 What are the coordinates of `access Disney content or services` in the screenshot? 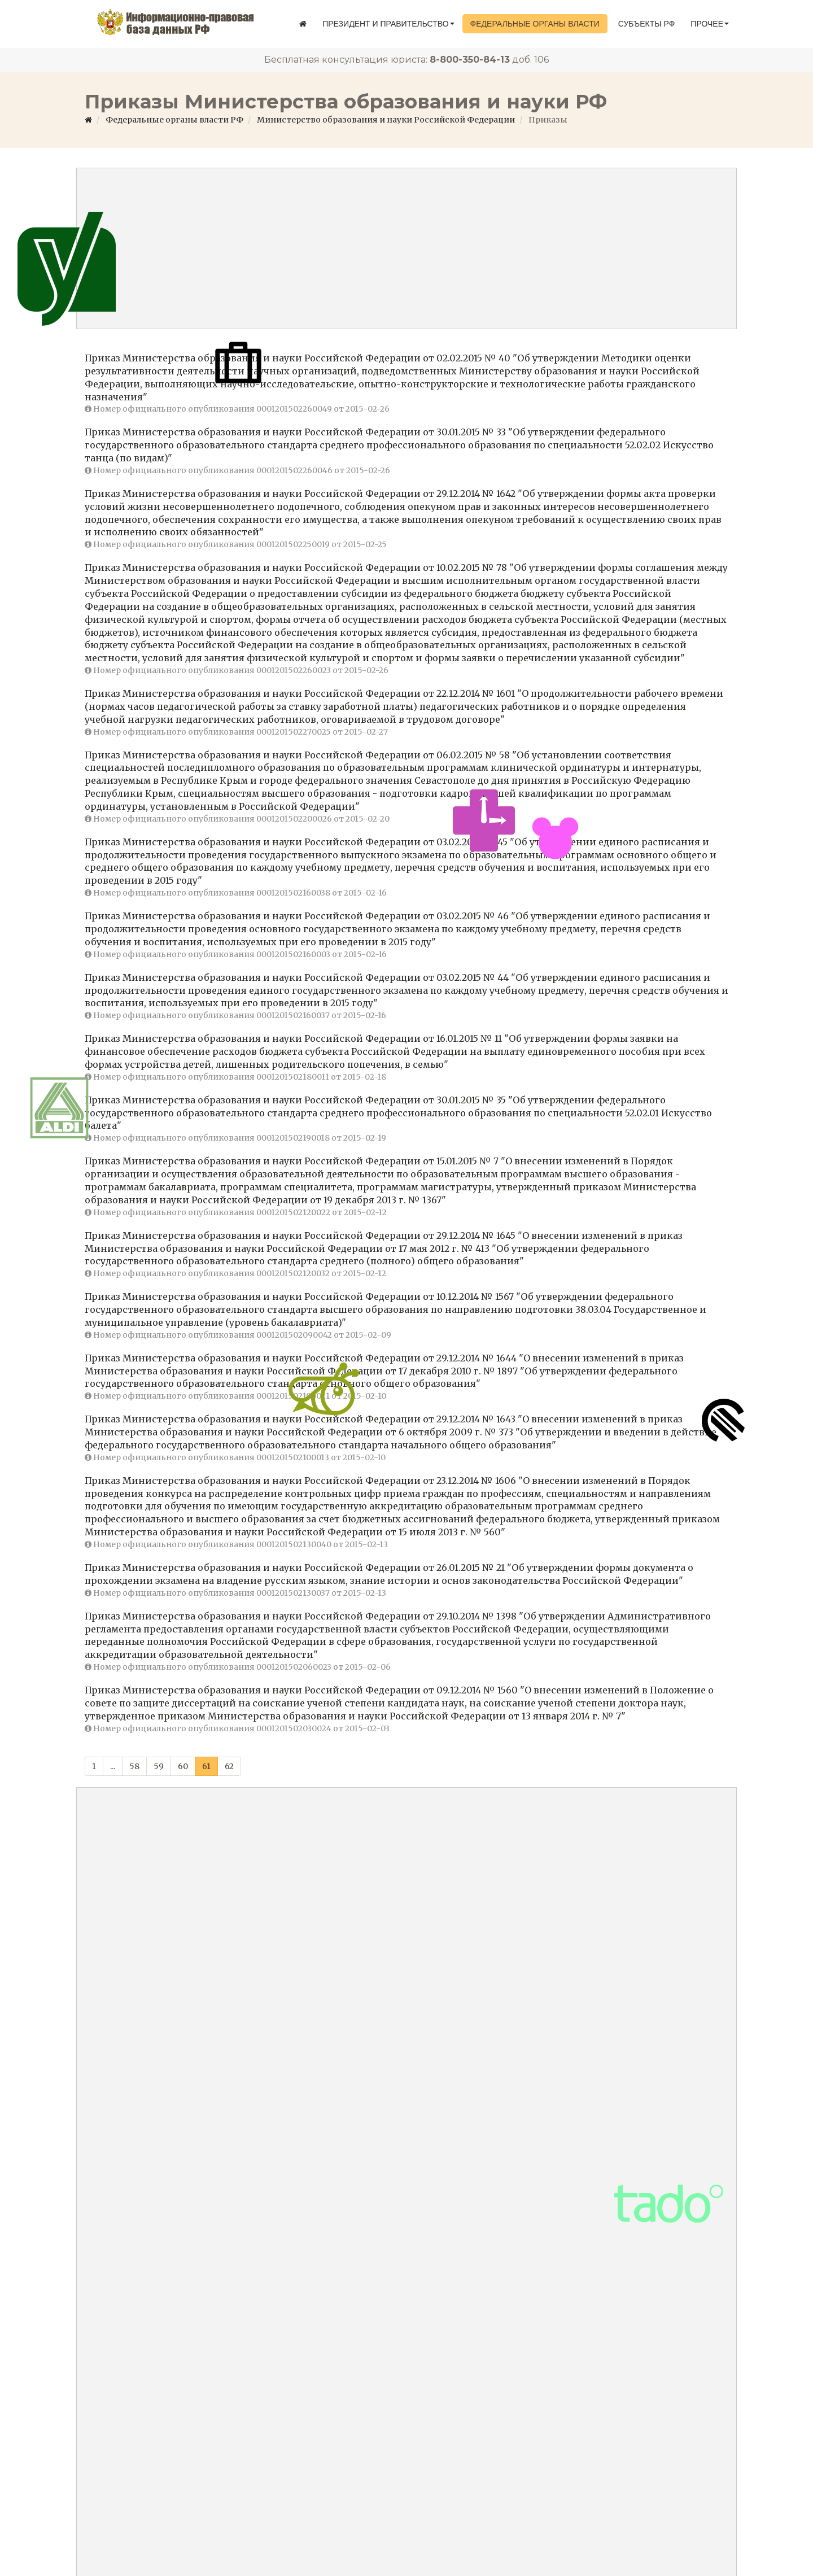 It's located at (555, 838).